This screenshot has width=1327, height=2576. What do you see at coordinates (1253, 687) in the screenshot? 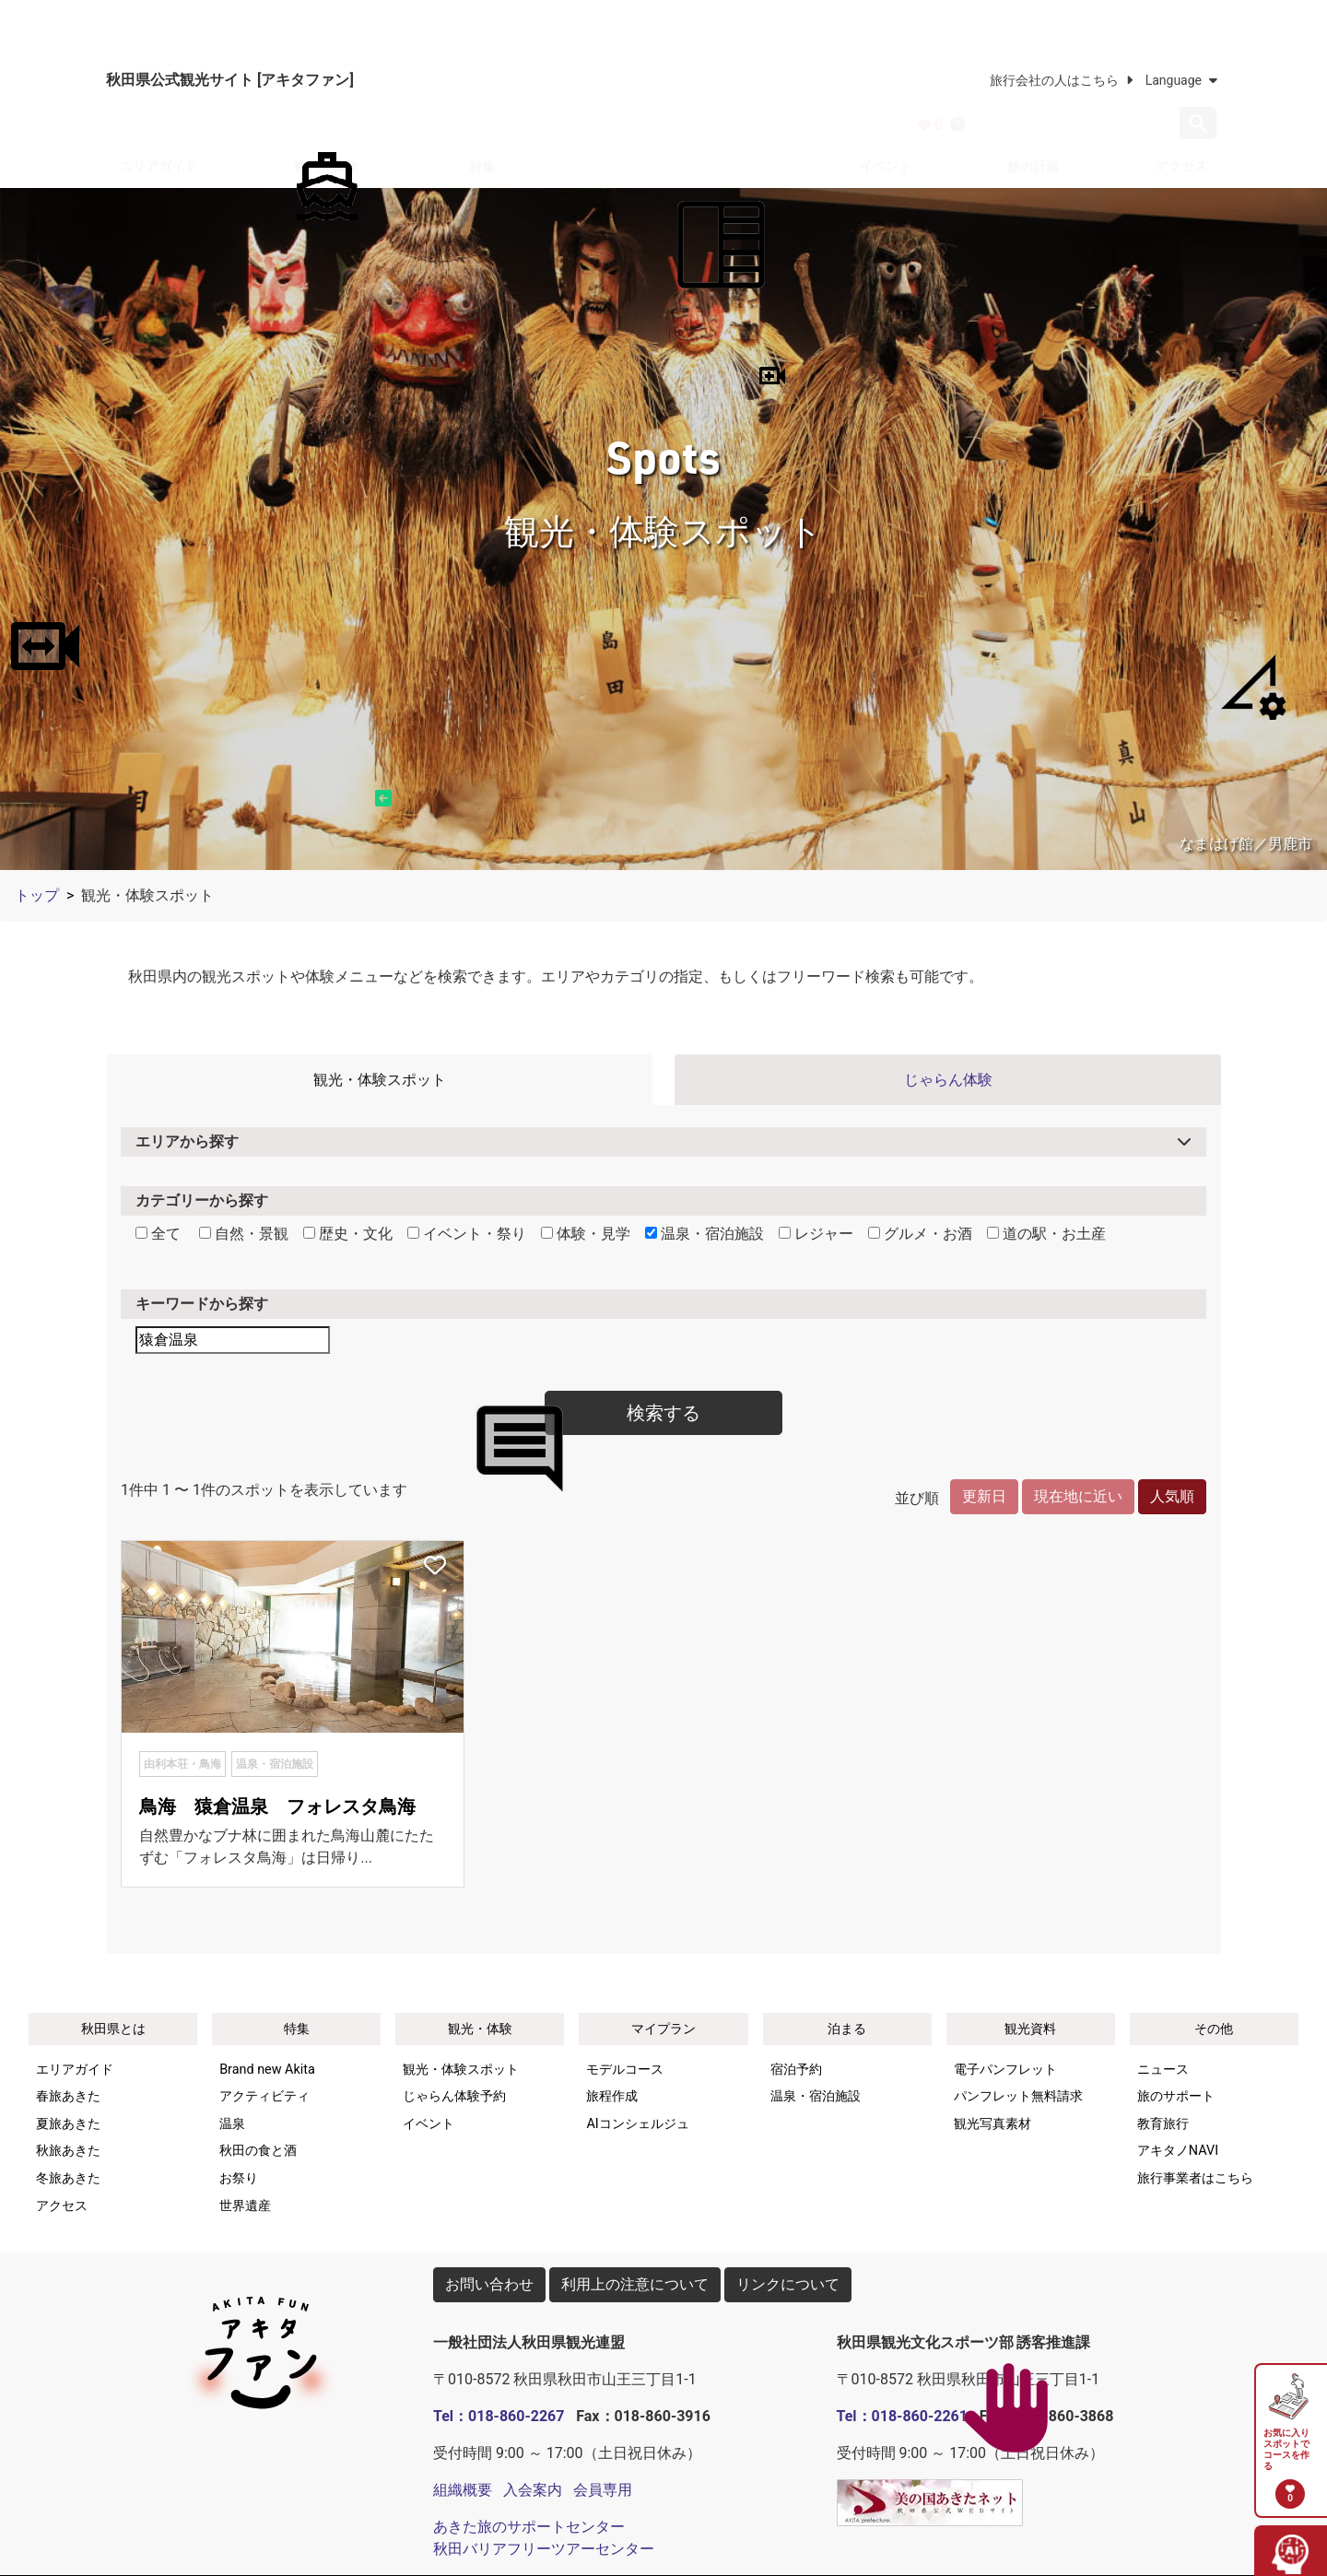
I see `configure data connection settings` at bounding box center [1253, 687].